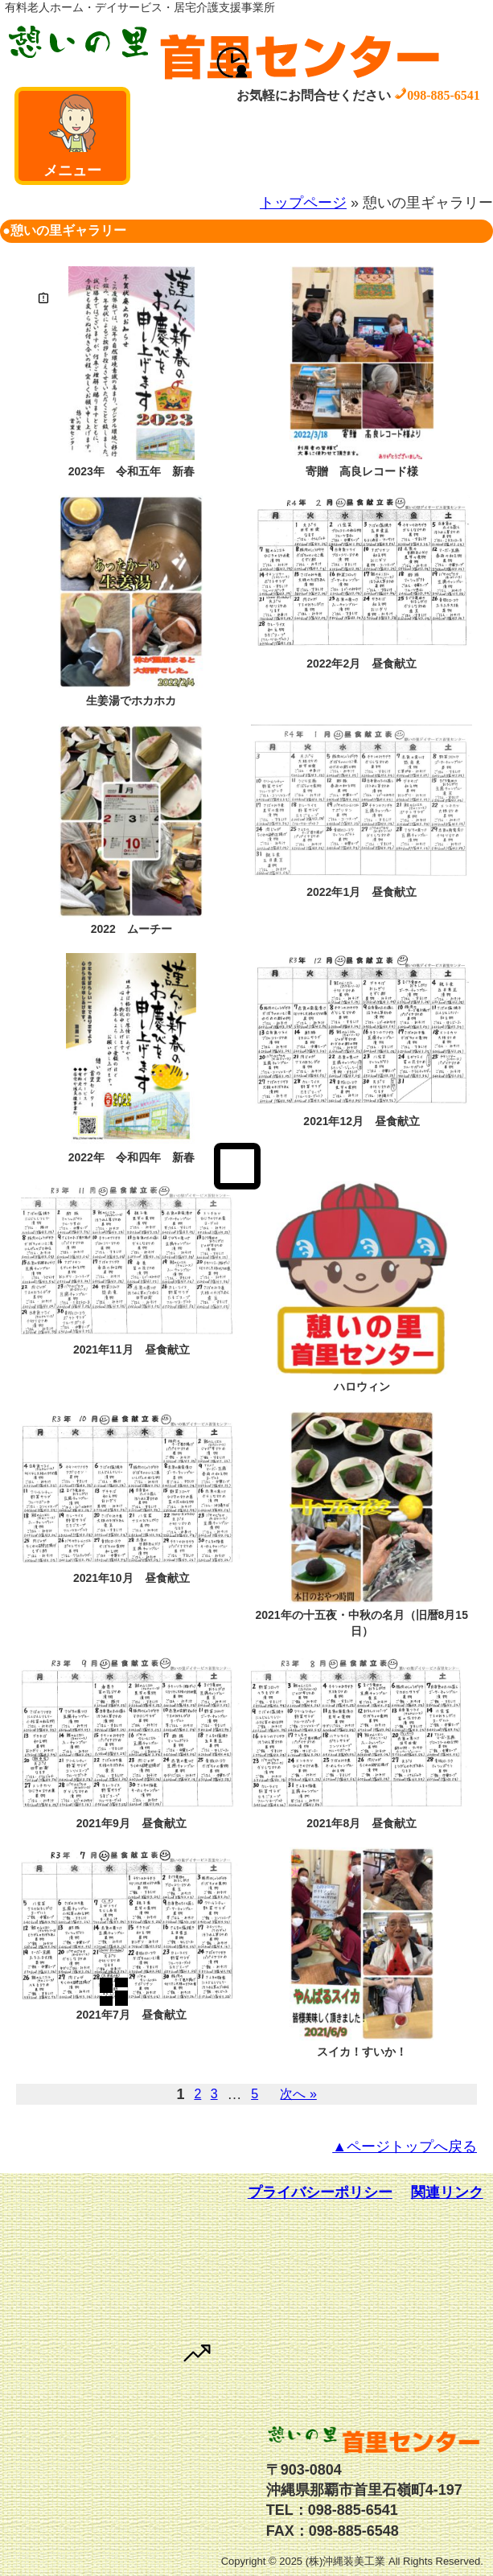 This screenshot has height=2576, width=493. I want to click on view overdue or late assignments, so click(43, 298).